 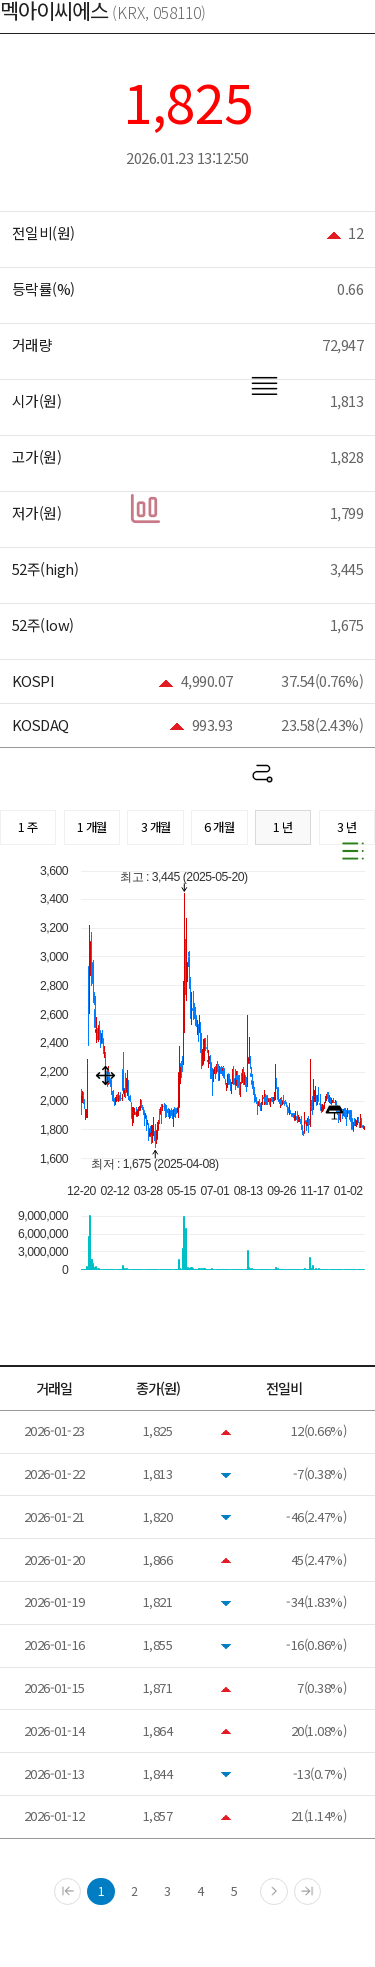 What do you see at coordinates (262, 772) in the screenshot?
I see `view or edit a custom path` at bounding box center [262, 772].